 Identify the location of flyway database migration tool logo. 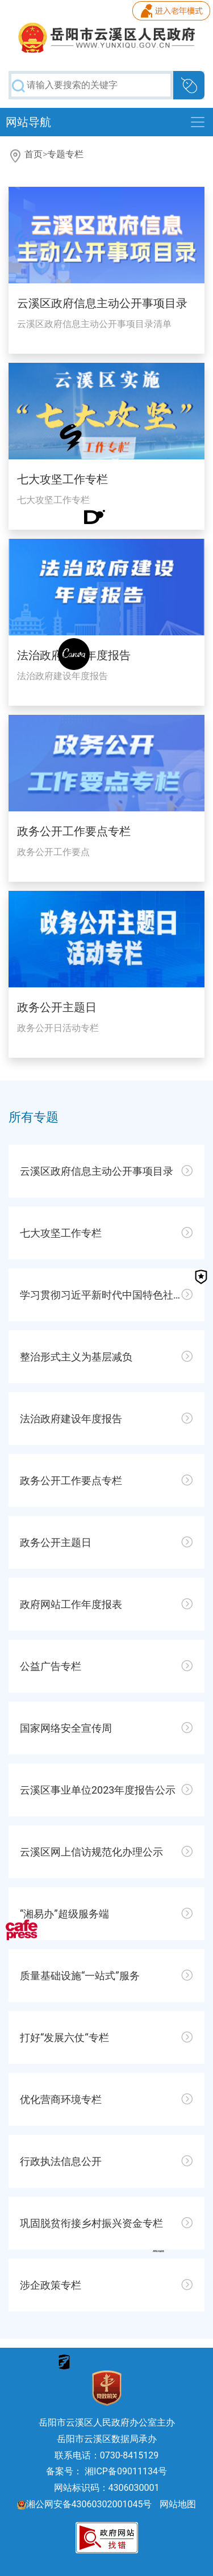
(64, 2362).